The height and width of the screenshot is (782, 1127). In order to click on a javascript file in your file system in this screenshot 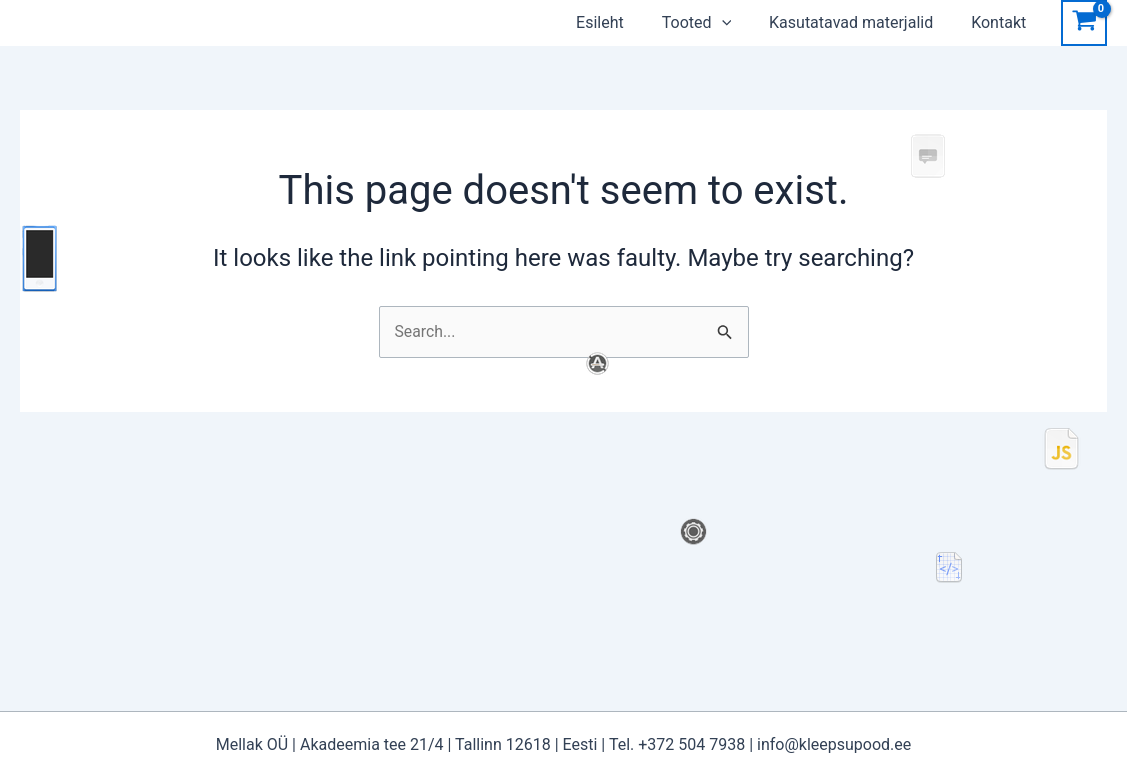, I will do `click(1061, 448)`.